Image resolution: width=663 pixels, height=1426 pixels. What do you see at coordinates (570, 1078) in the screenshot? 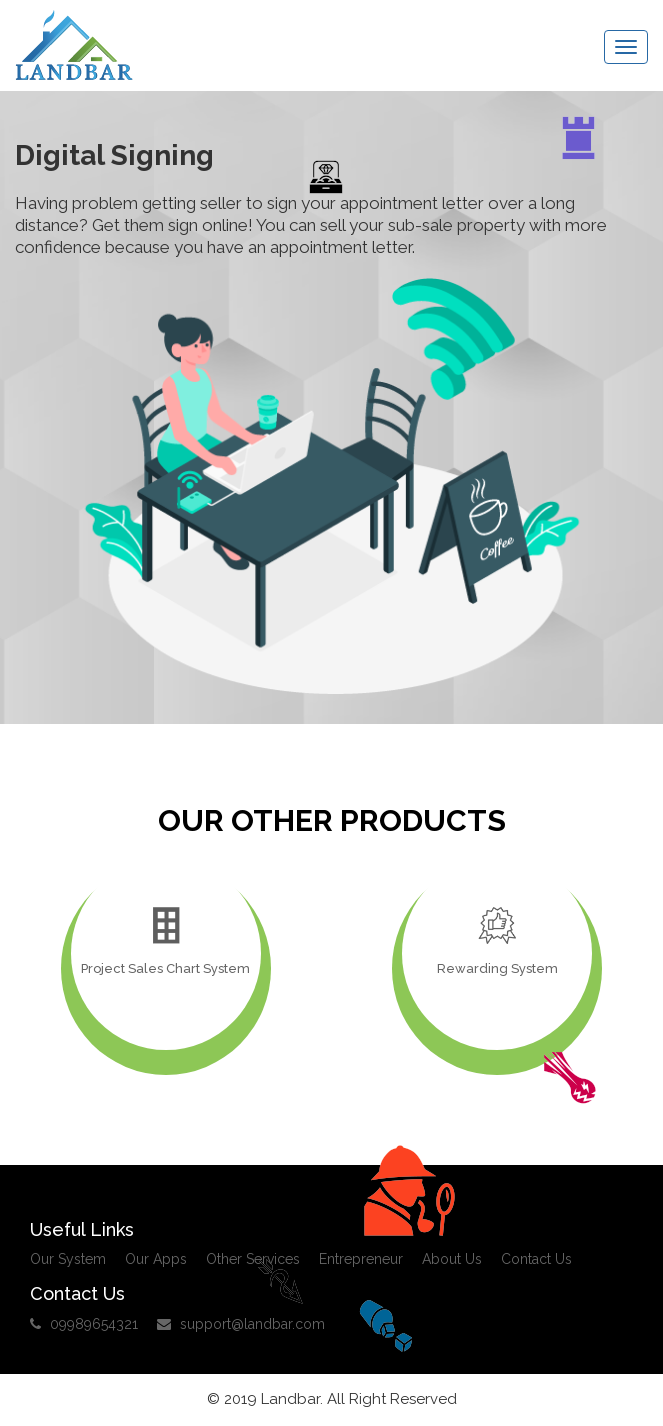
I see `indicates incoming threat or danger event in game` at bounding box center [570, 1078].